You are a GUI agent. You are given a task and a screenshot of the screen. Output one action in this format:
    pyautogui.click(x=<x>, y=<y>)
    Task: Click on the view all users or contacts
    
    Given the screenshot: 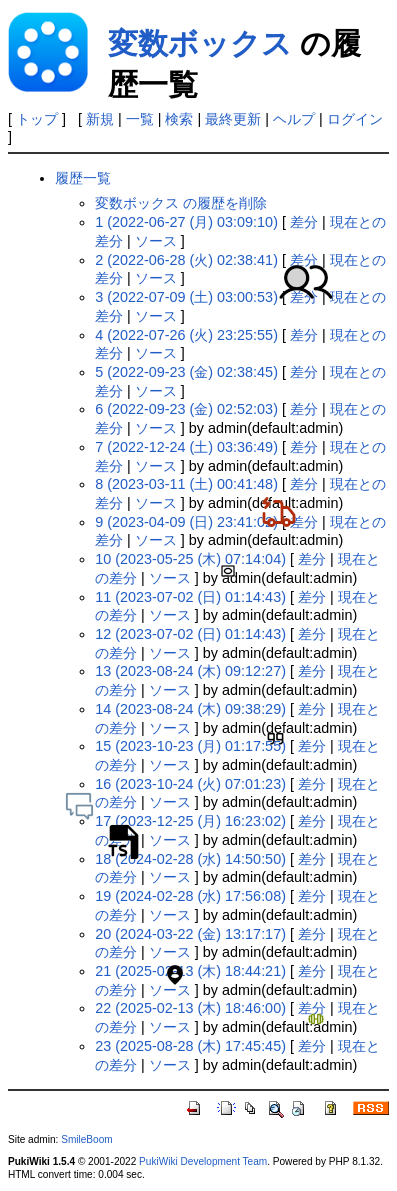 What is the action you would take?
    pyautogui.click(x=306, y=282)
    